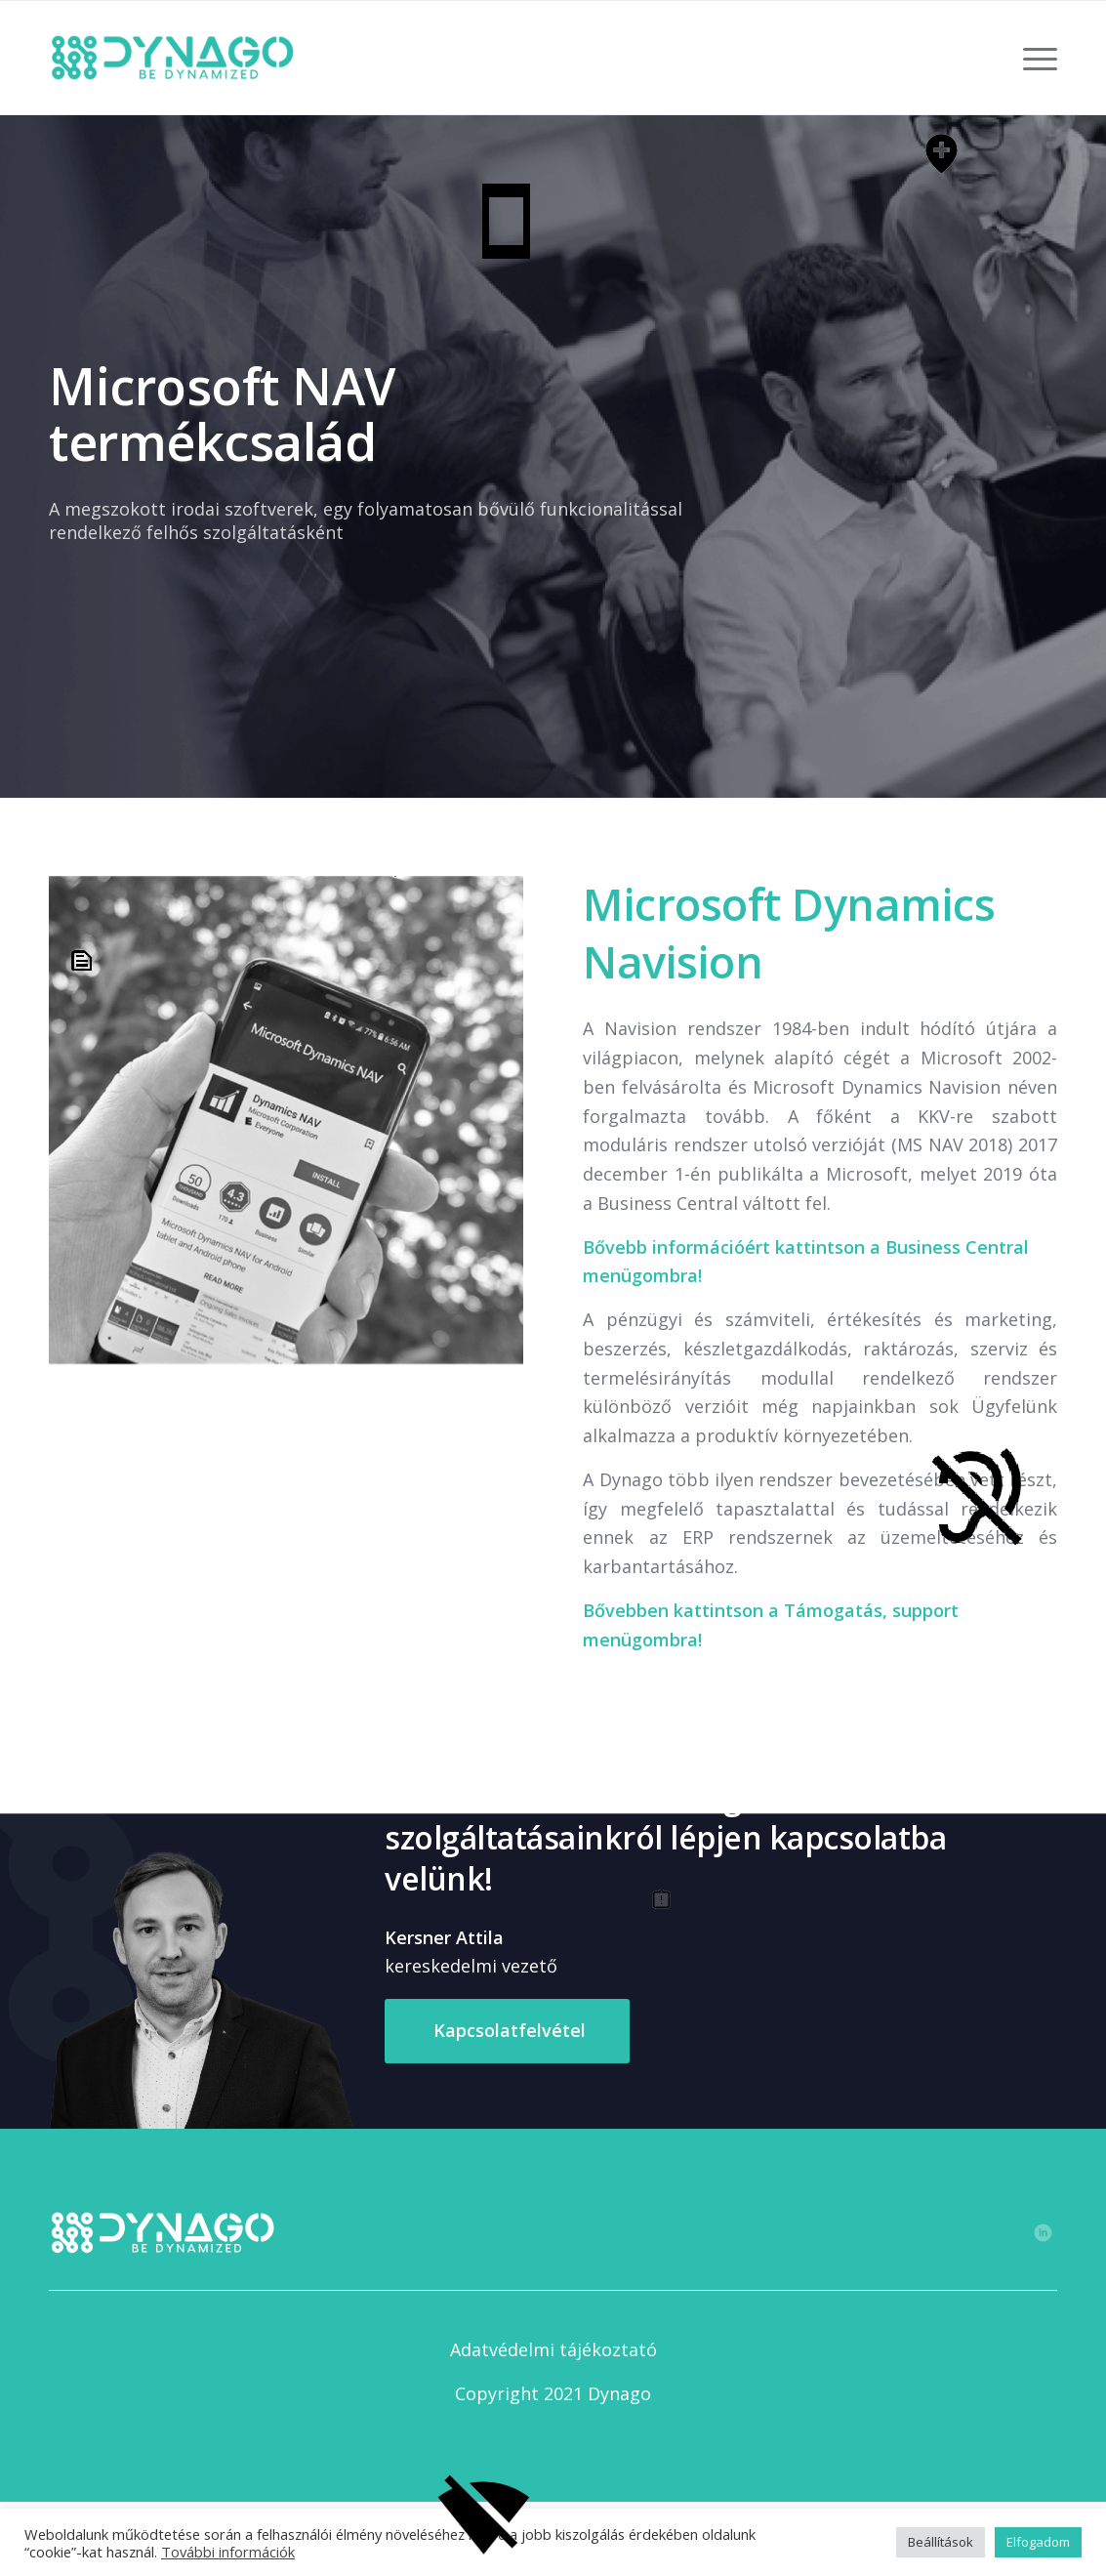 This screenshot has width=1106, height=2576. What do you see at coordinates (483, 2516) in the screenshot?
I see `indicates wifi is disabled or unavailable` at bounding box center [483, 2516].